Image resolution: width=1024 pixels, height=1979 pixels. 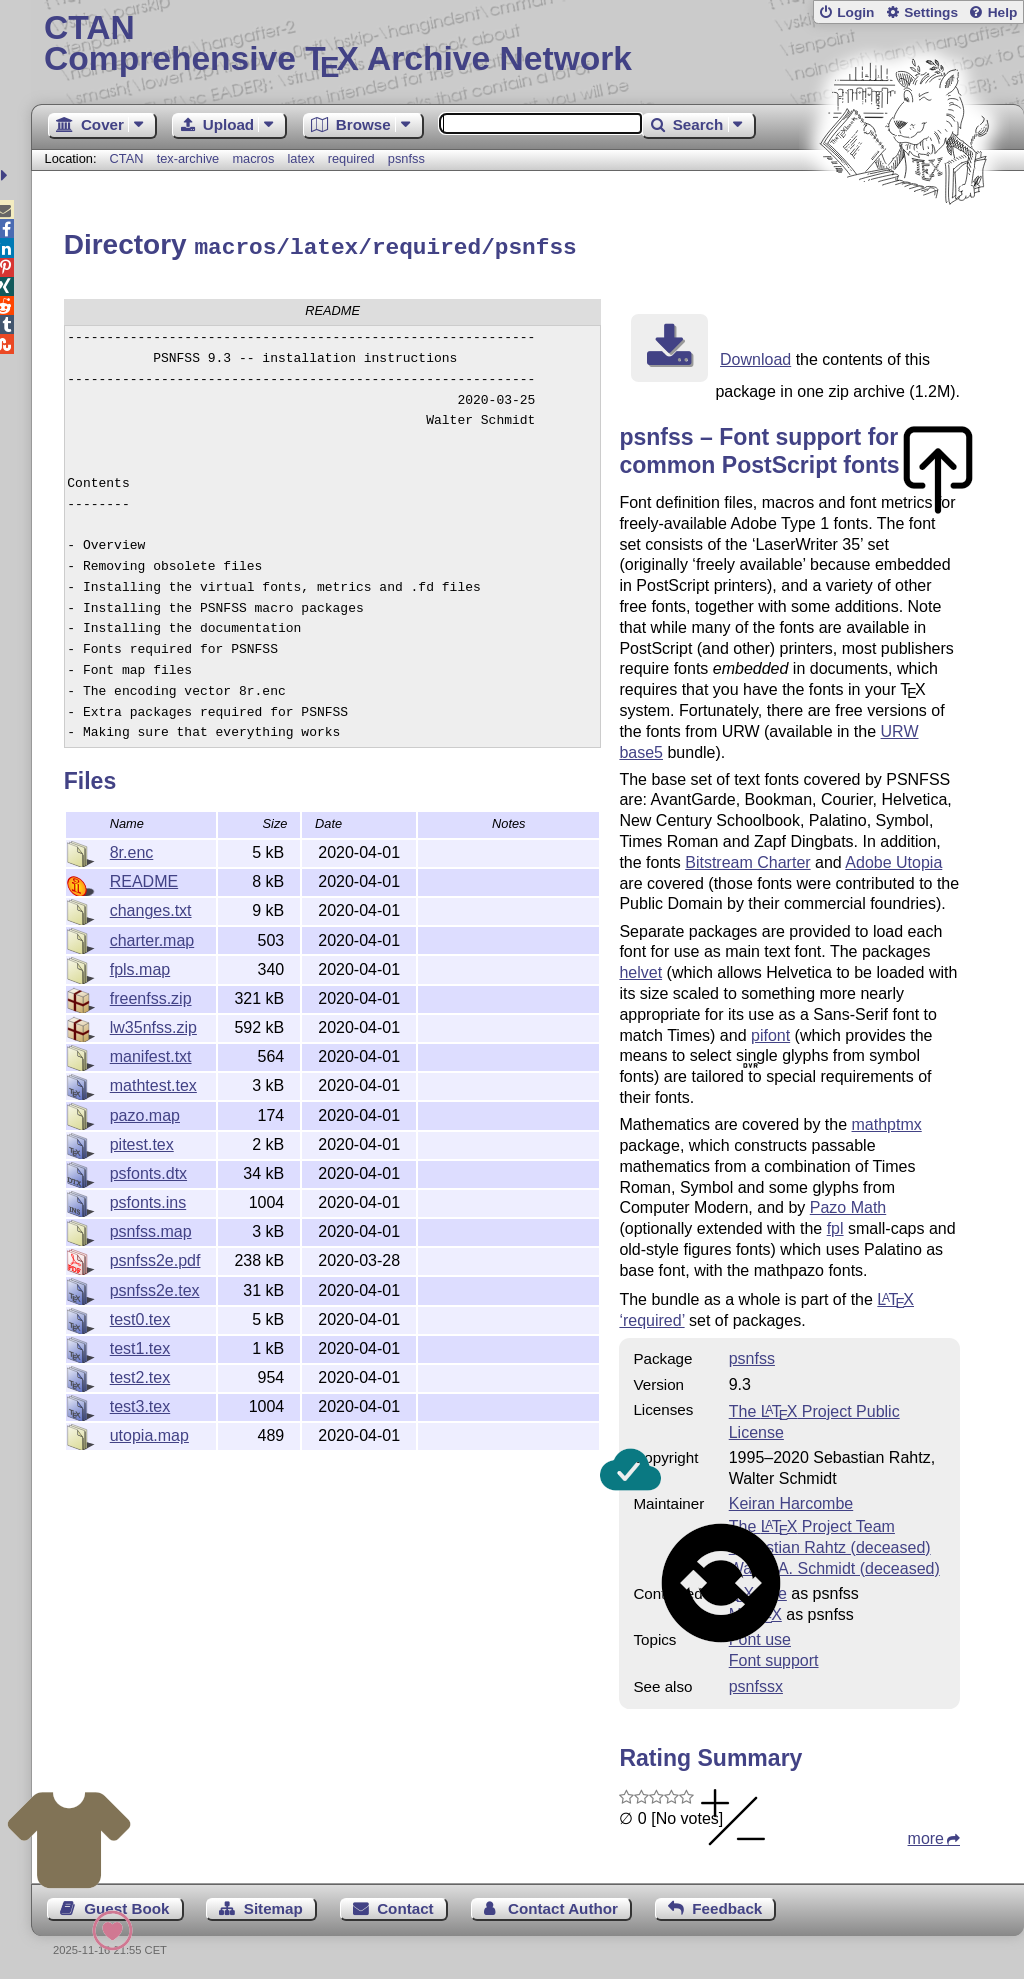 I want to click on toggle between adding and subtracting values, so click(x=733, y=1821).